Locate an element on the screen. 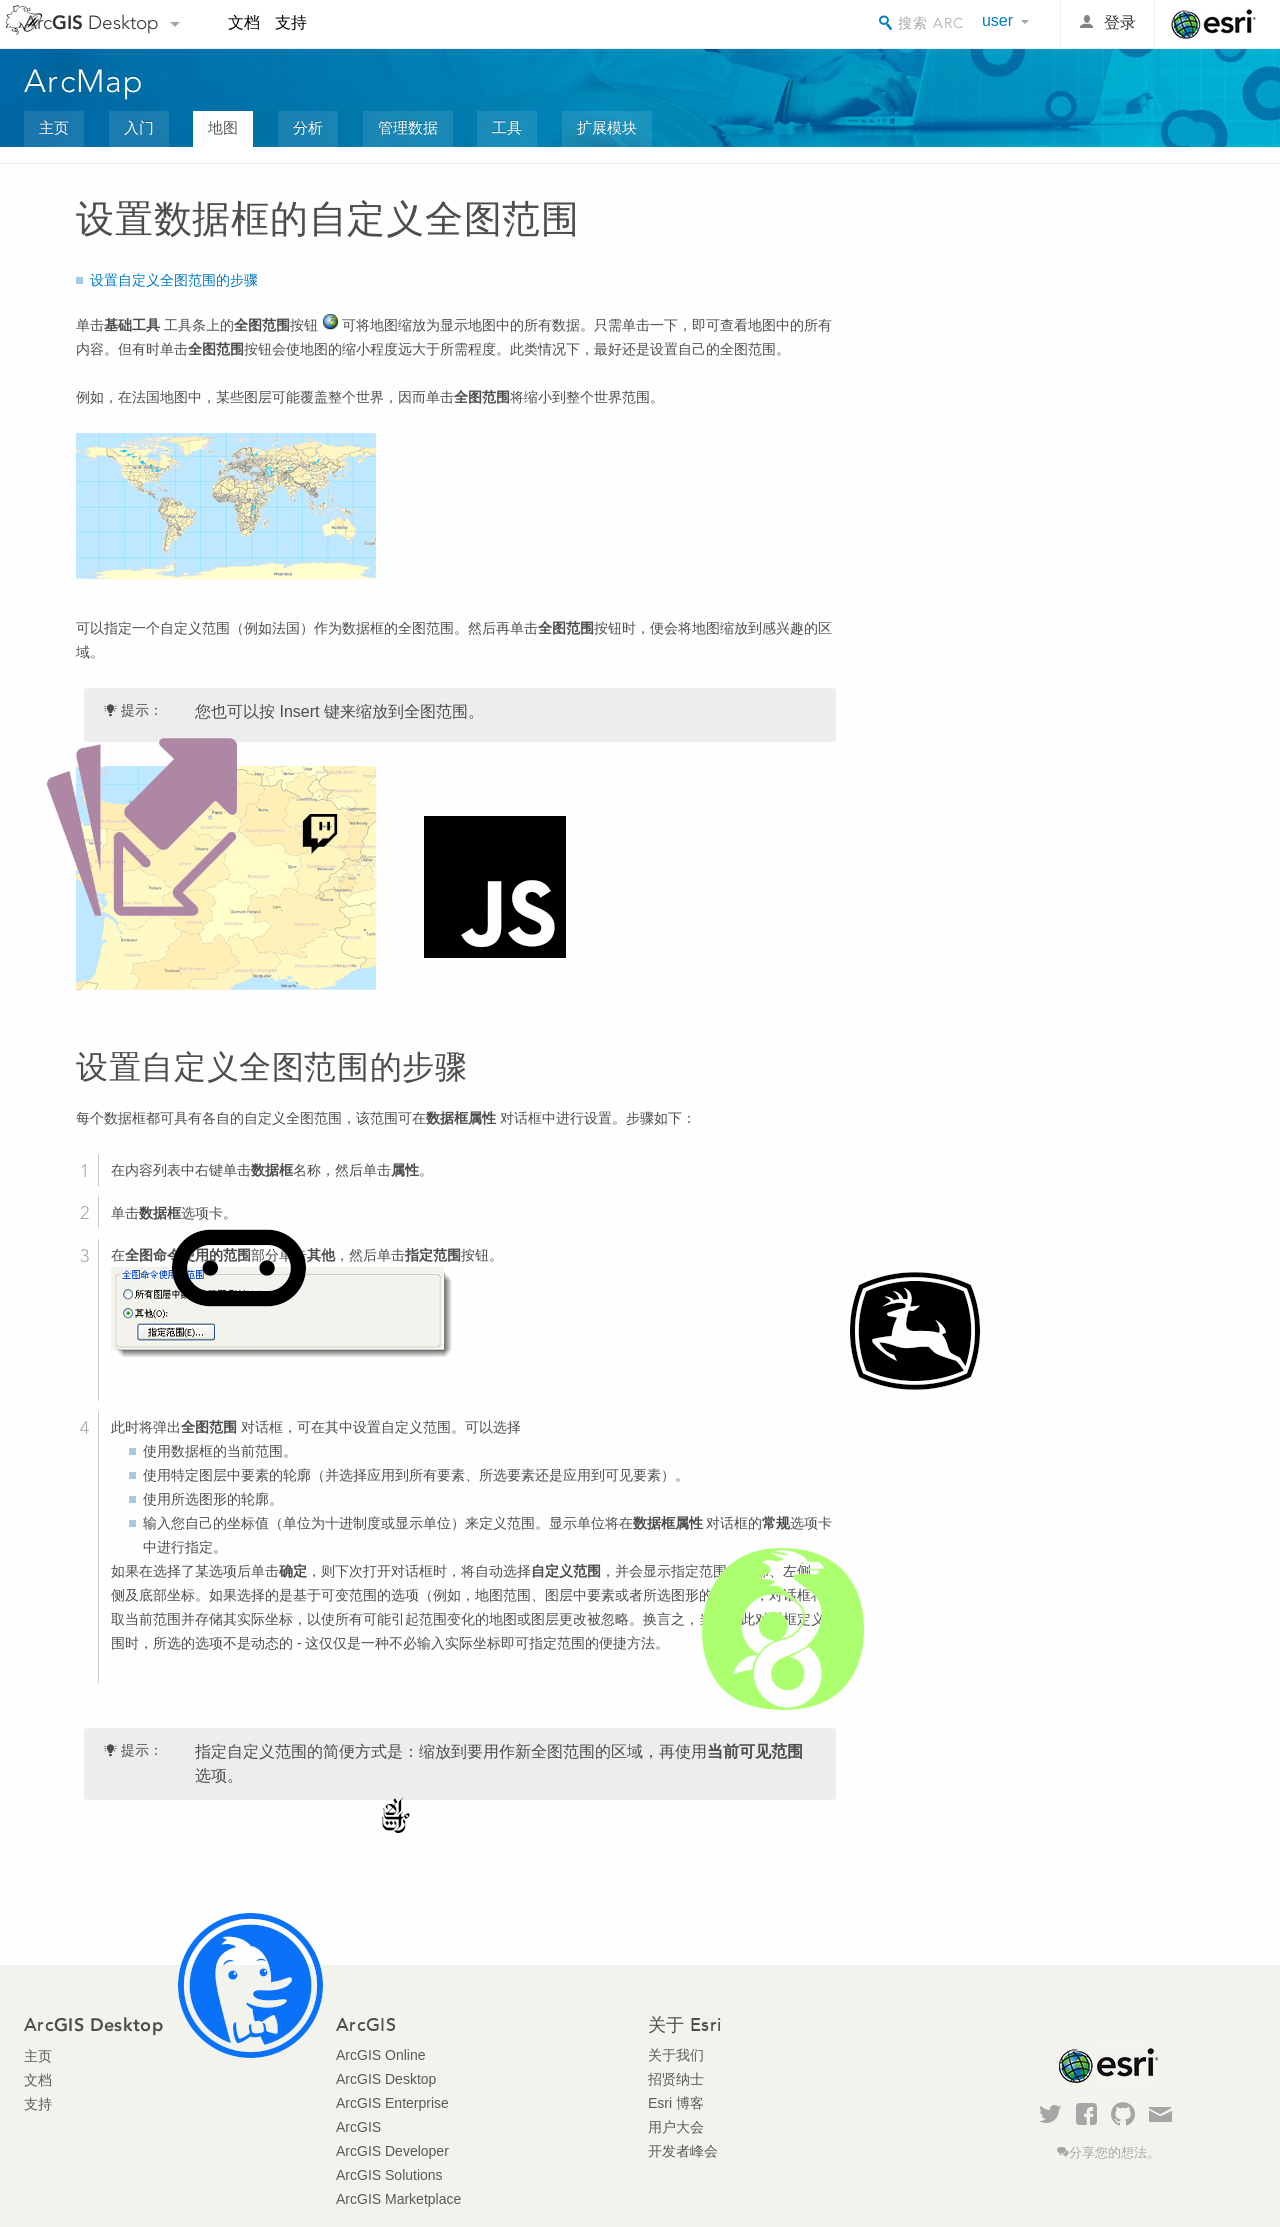 The height and width of the screenshot is (2227, 1280). visit cardmarket trading card marketplace is located at coordinates (142, 827).